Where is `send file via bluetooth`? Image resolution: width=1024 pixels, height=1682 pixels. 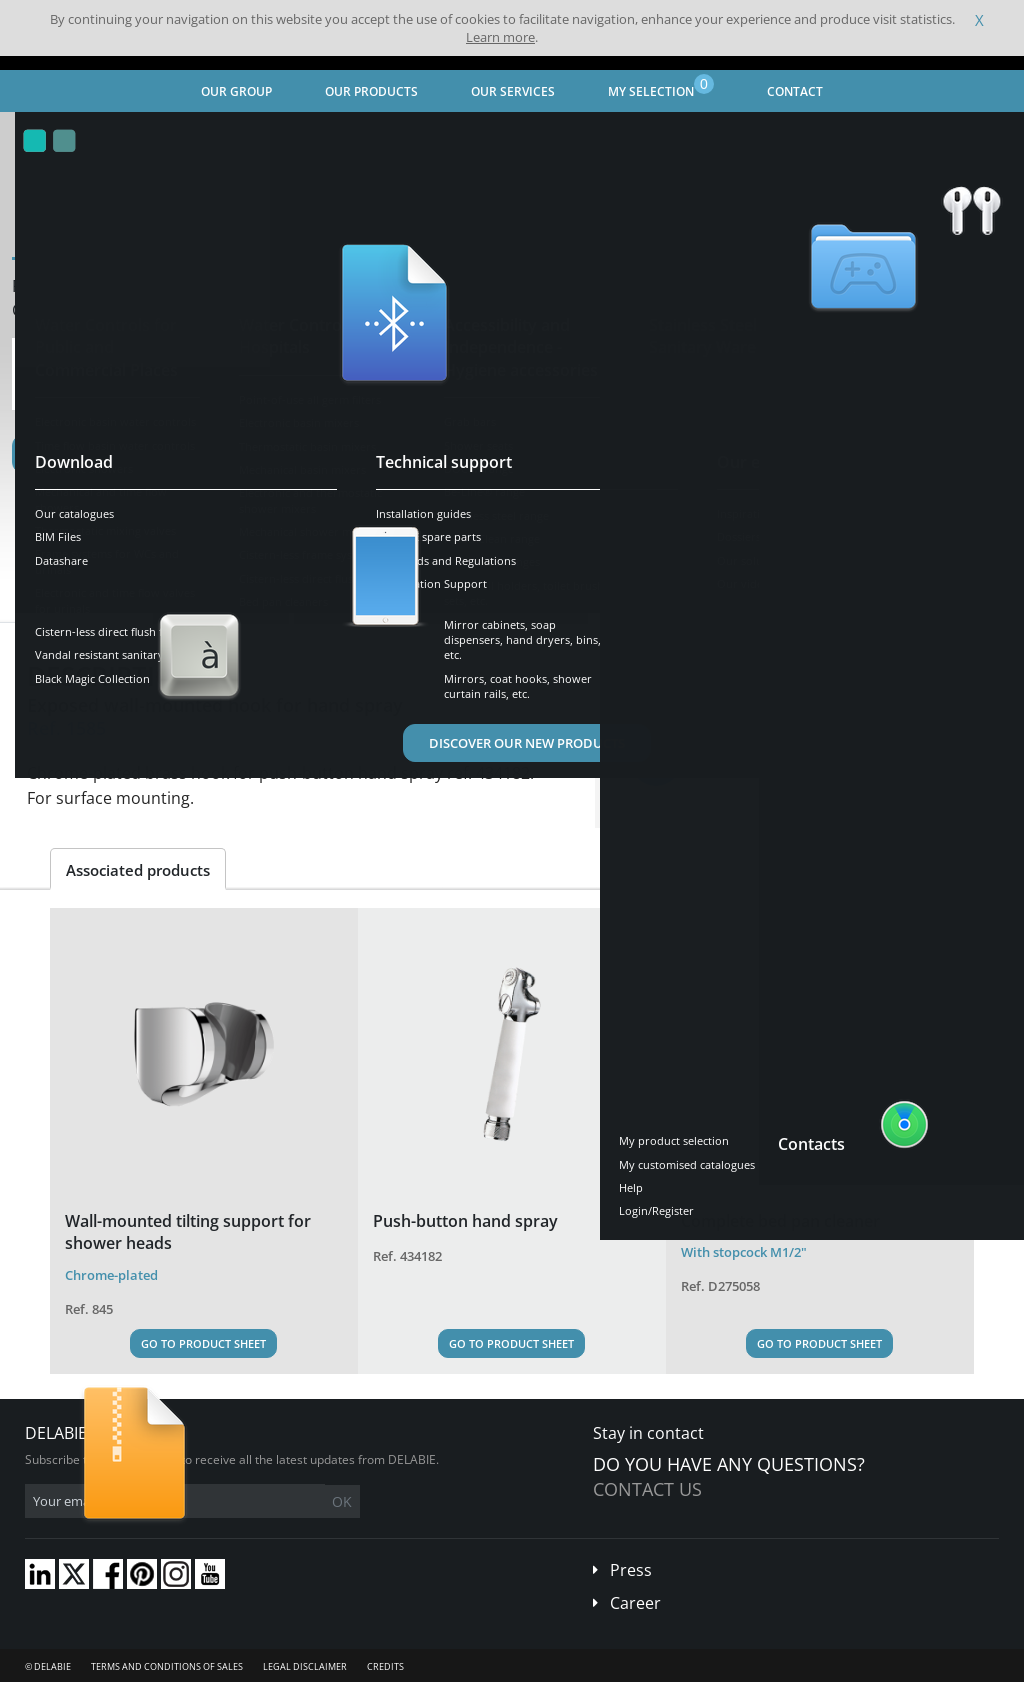
send file via bluetooth is located at coordinates (394, 312).